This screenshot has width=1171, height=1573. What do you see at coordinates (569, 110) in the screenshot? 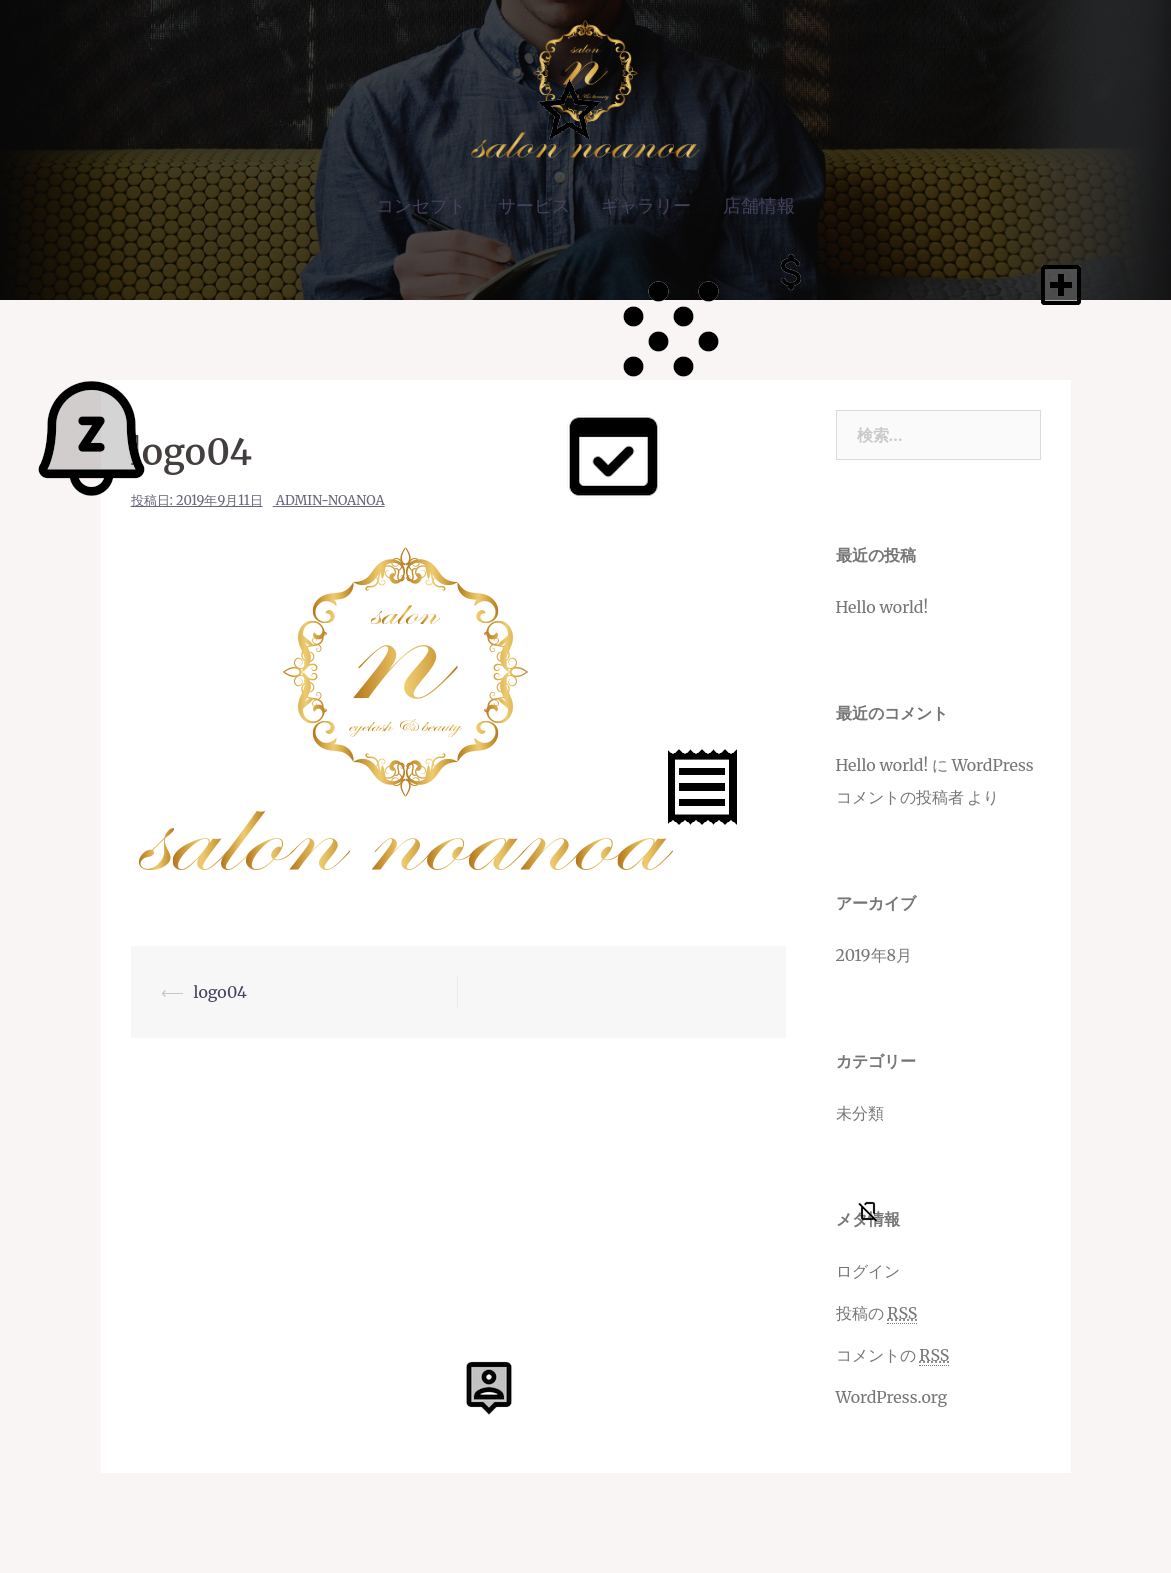
I see `add item to favorites` at bounding box center [569, 110].